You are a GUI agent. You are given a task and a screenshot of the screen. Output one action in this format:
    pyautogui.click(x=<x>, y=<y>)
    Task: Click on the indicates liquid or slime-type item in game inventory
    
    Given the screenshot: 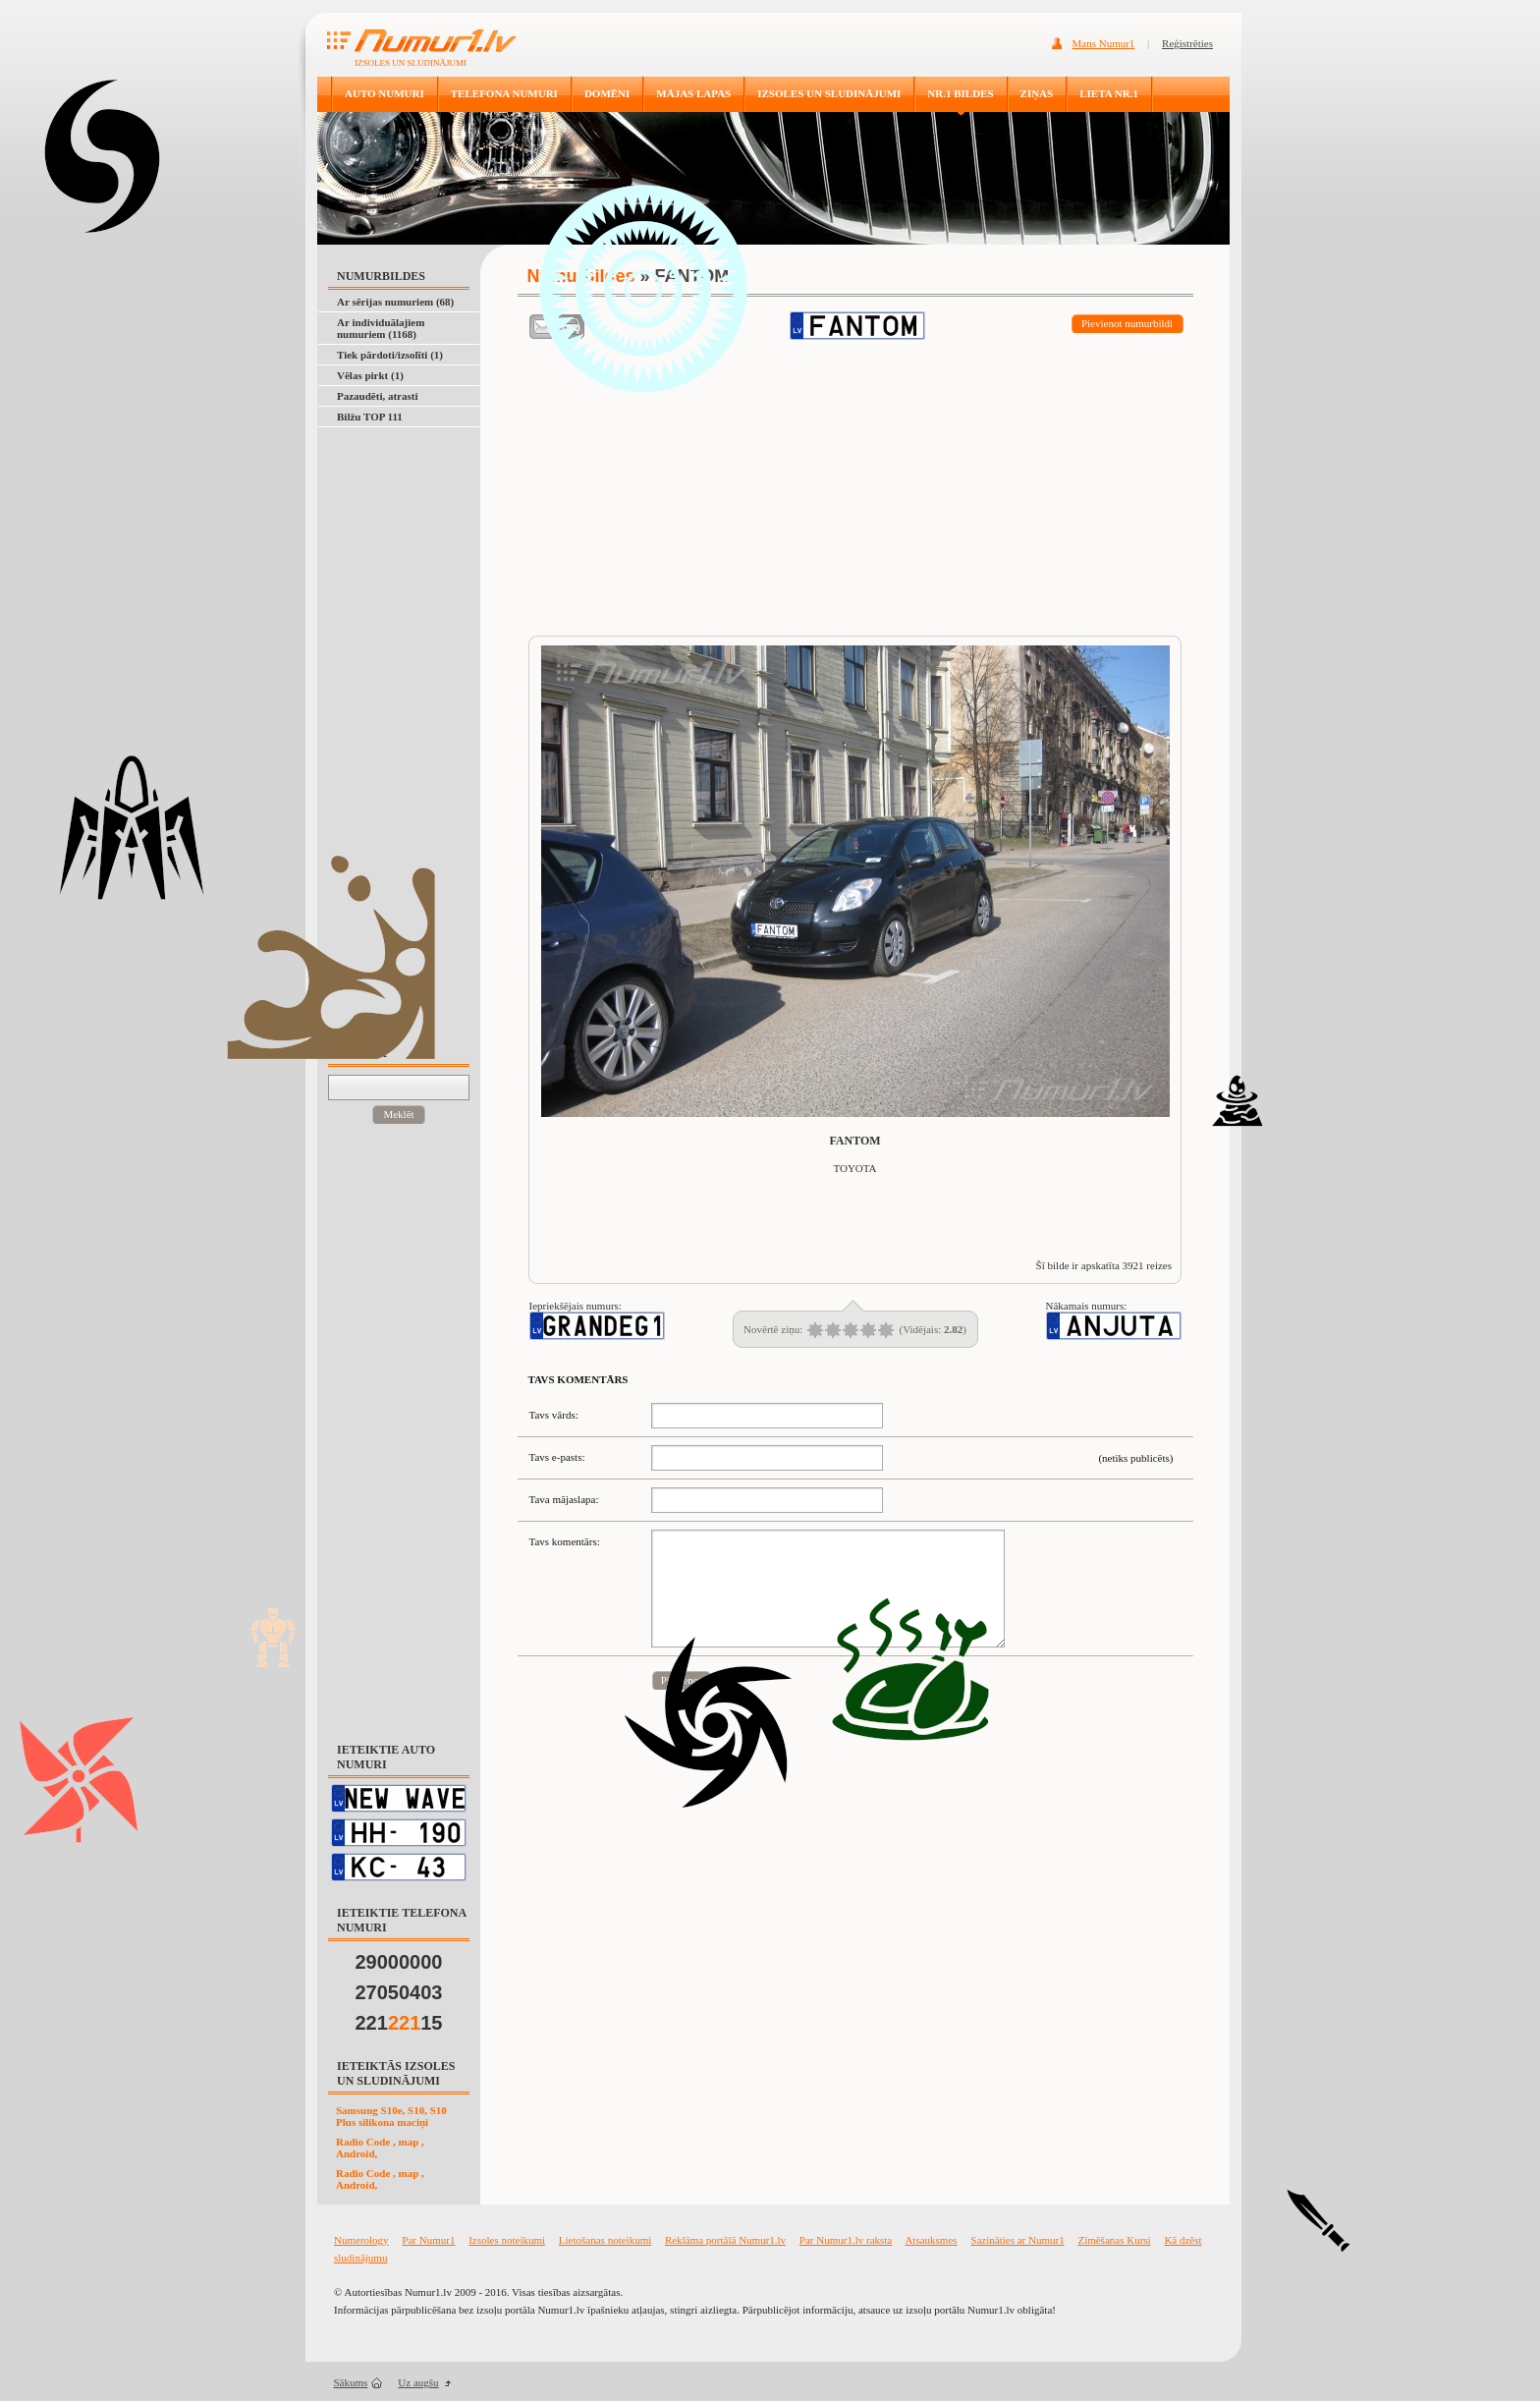 What is the action you would take?
    pyautogui.click(x=331, y=955)
    